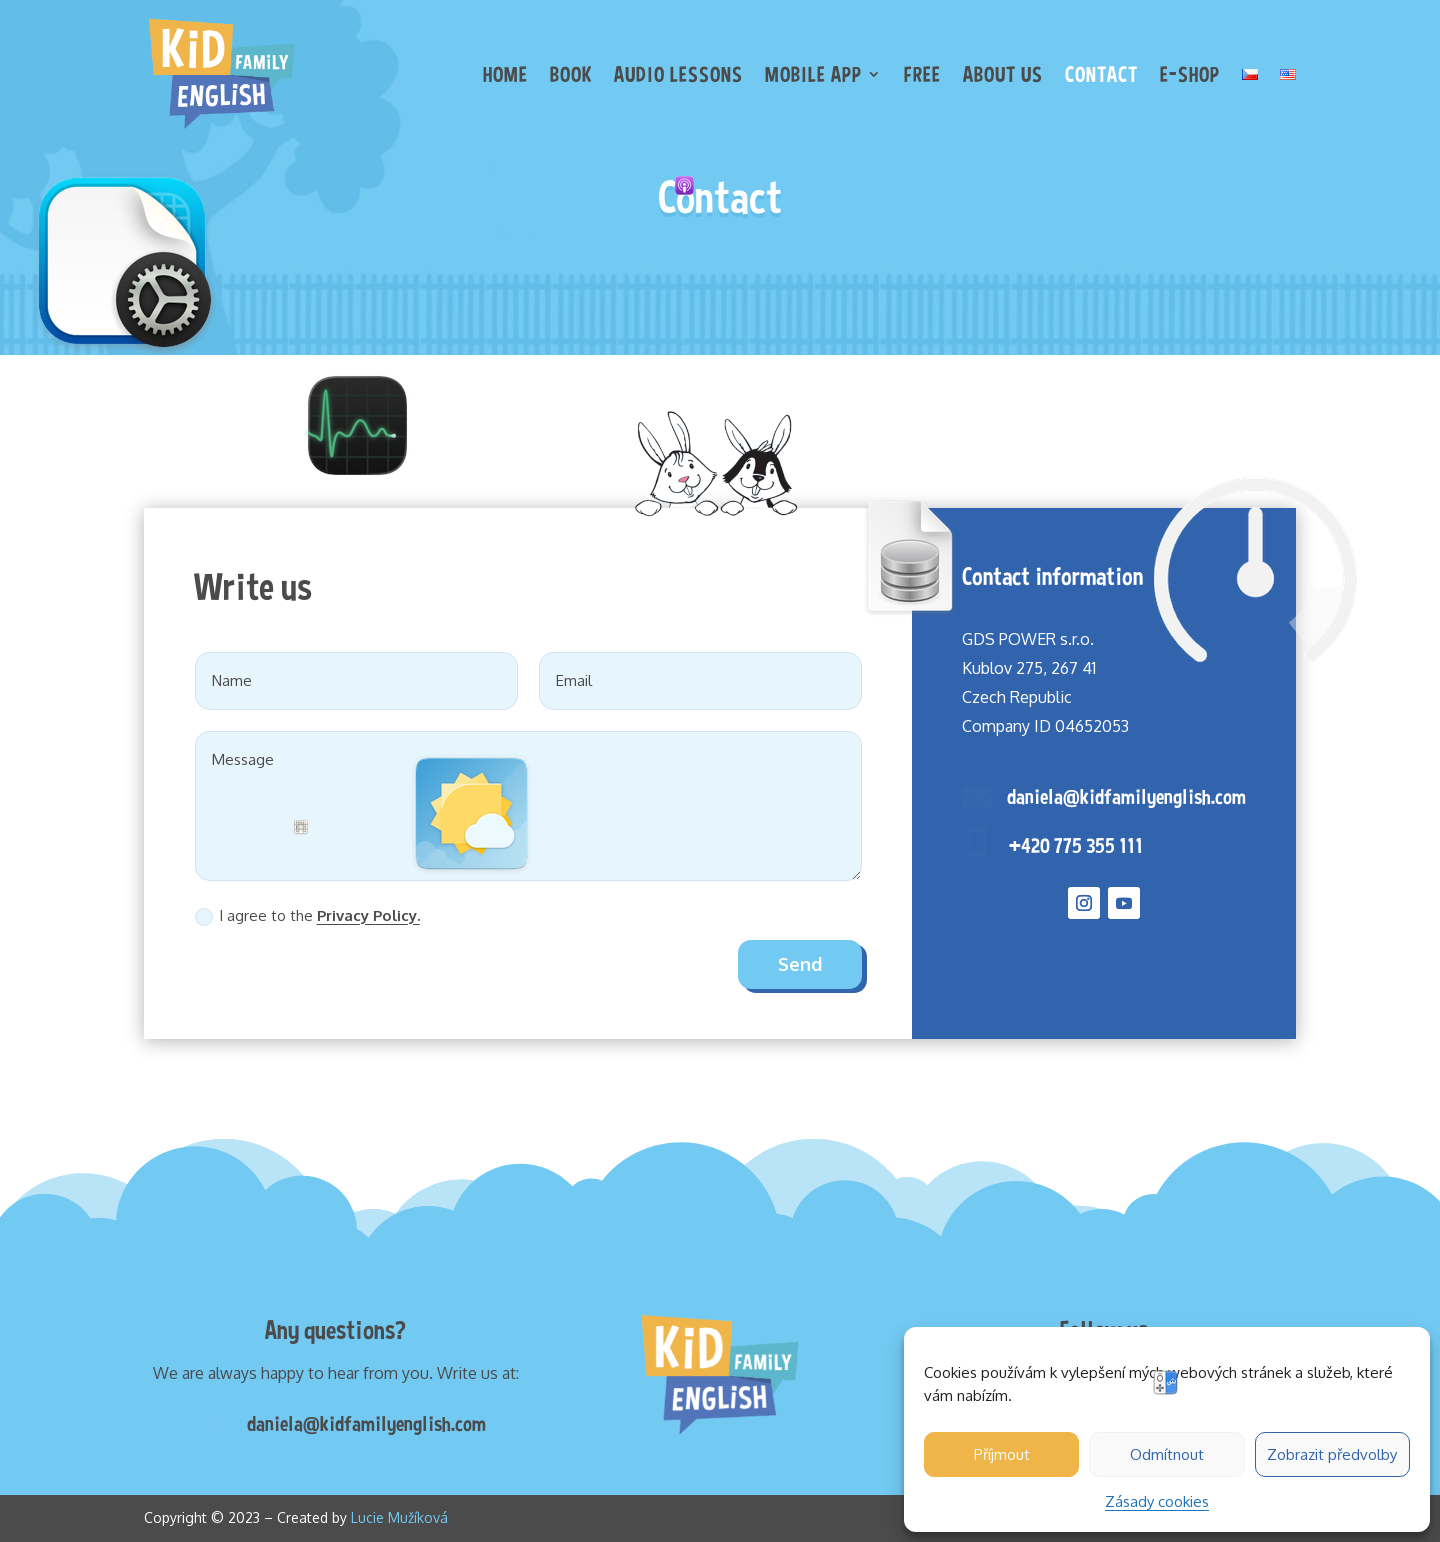  What do you see at coordinates (910, 558) in the screenshot?
I see `open an sql database file` at bounding box center [910, 558].